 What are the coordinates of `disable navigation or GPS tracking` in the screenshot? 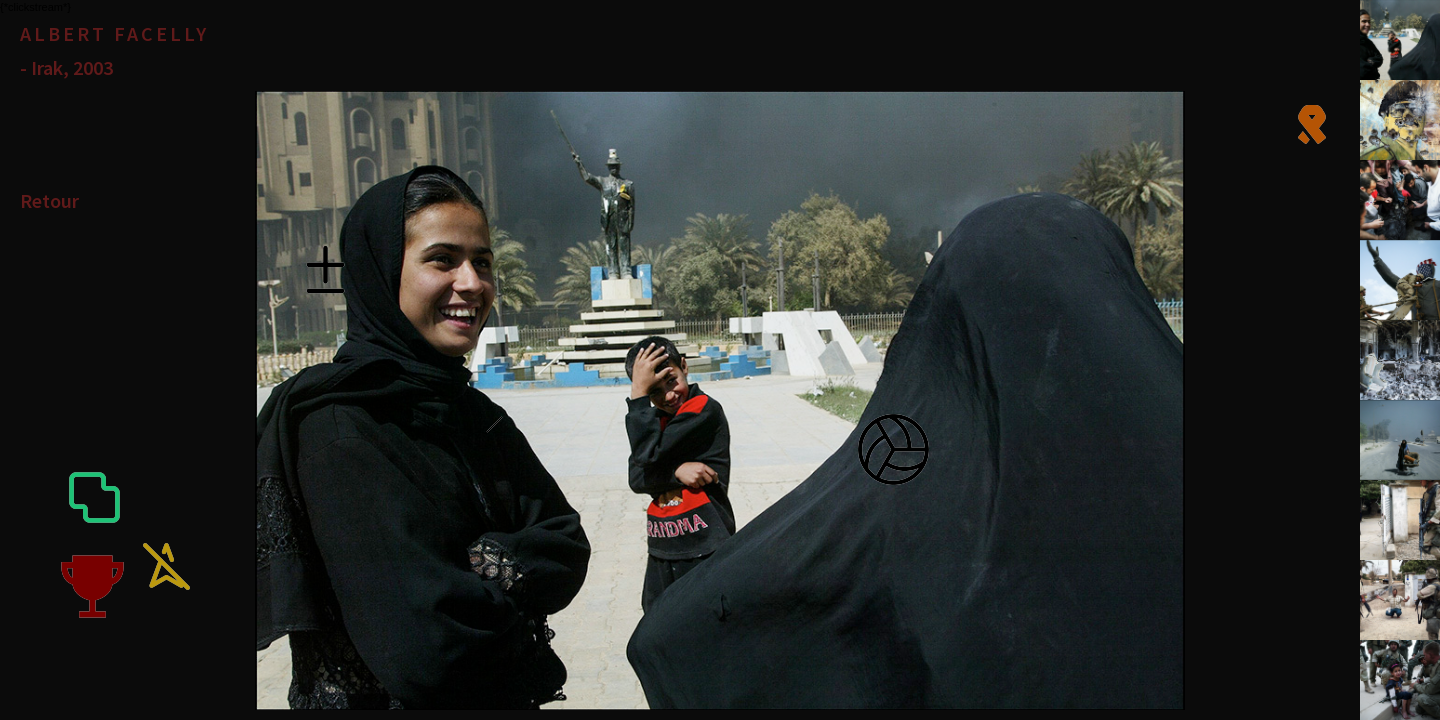 It's located at (166, 566).